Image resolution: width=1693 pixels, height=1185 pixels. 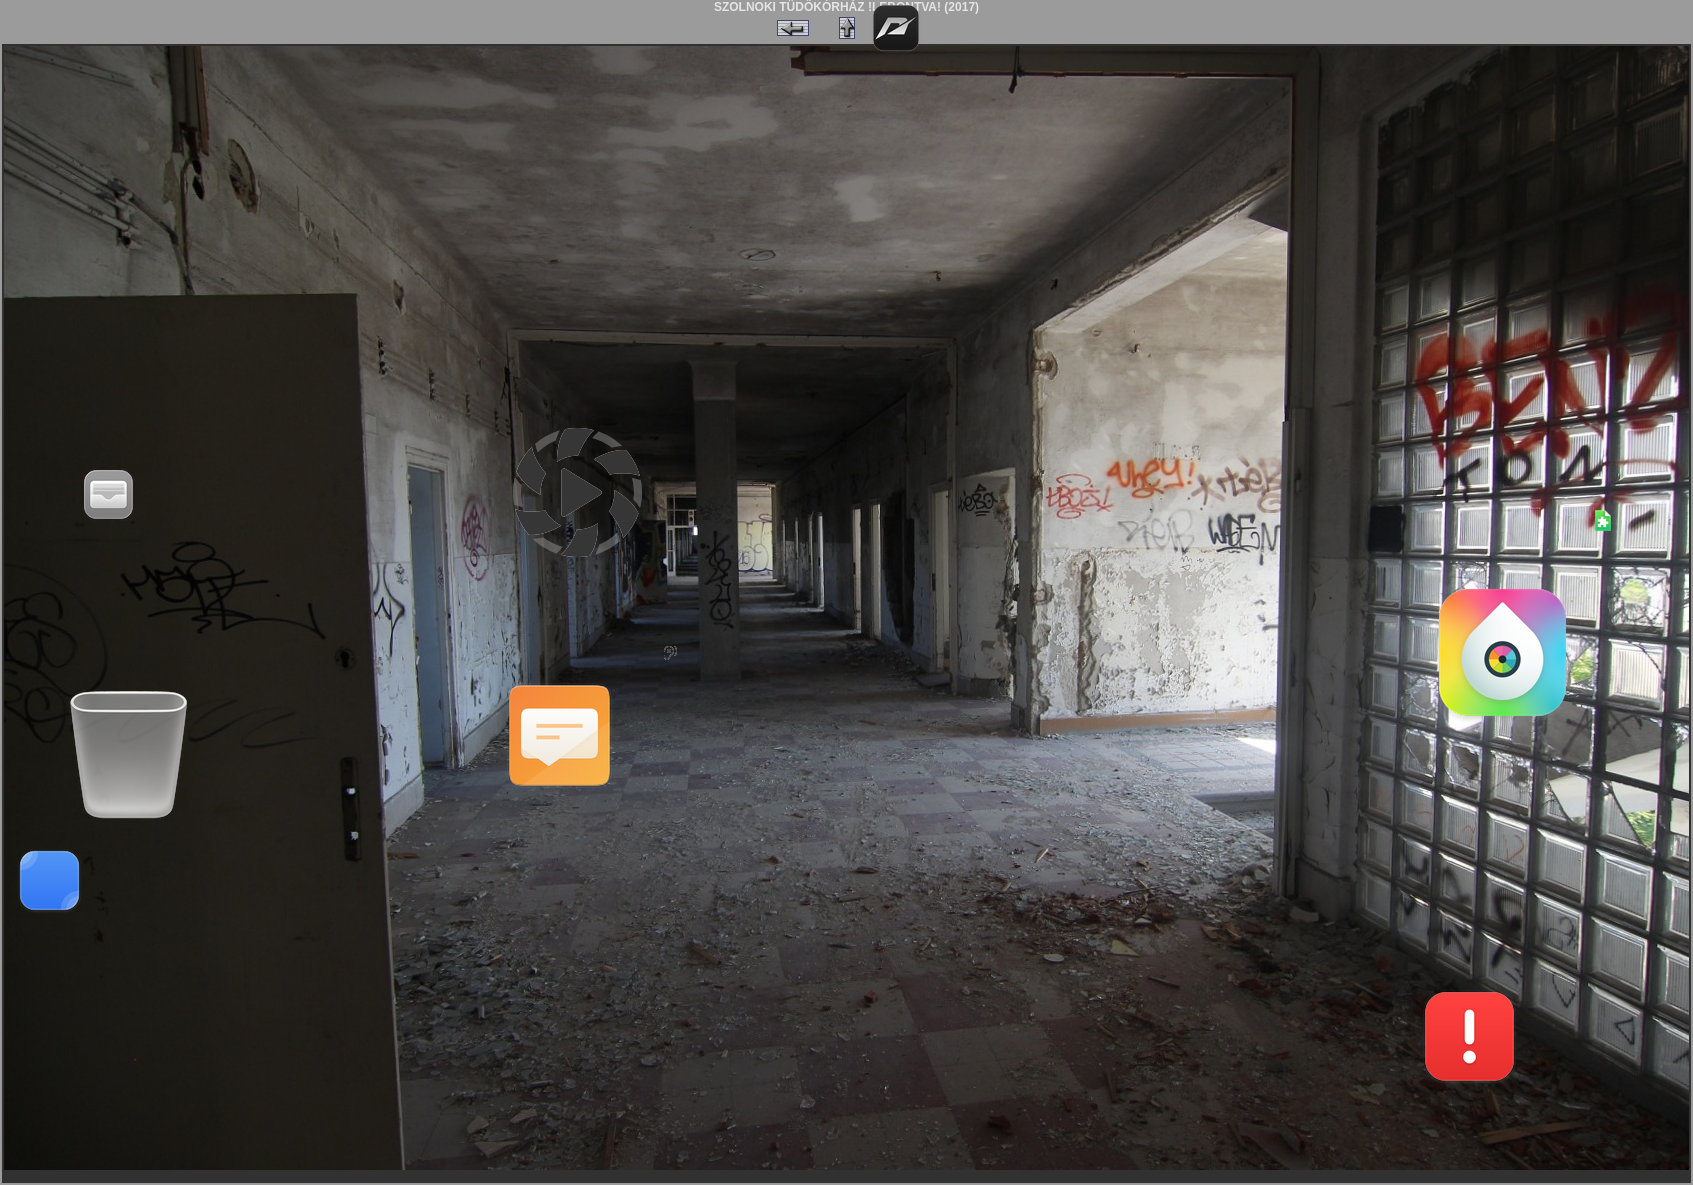 What do you see at coordinates (1502, 652) in the screenshot?
I see `open color preferences settings` at bounding box center [1502, 652].